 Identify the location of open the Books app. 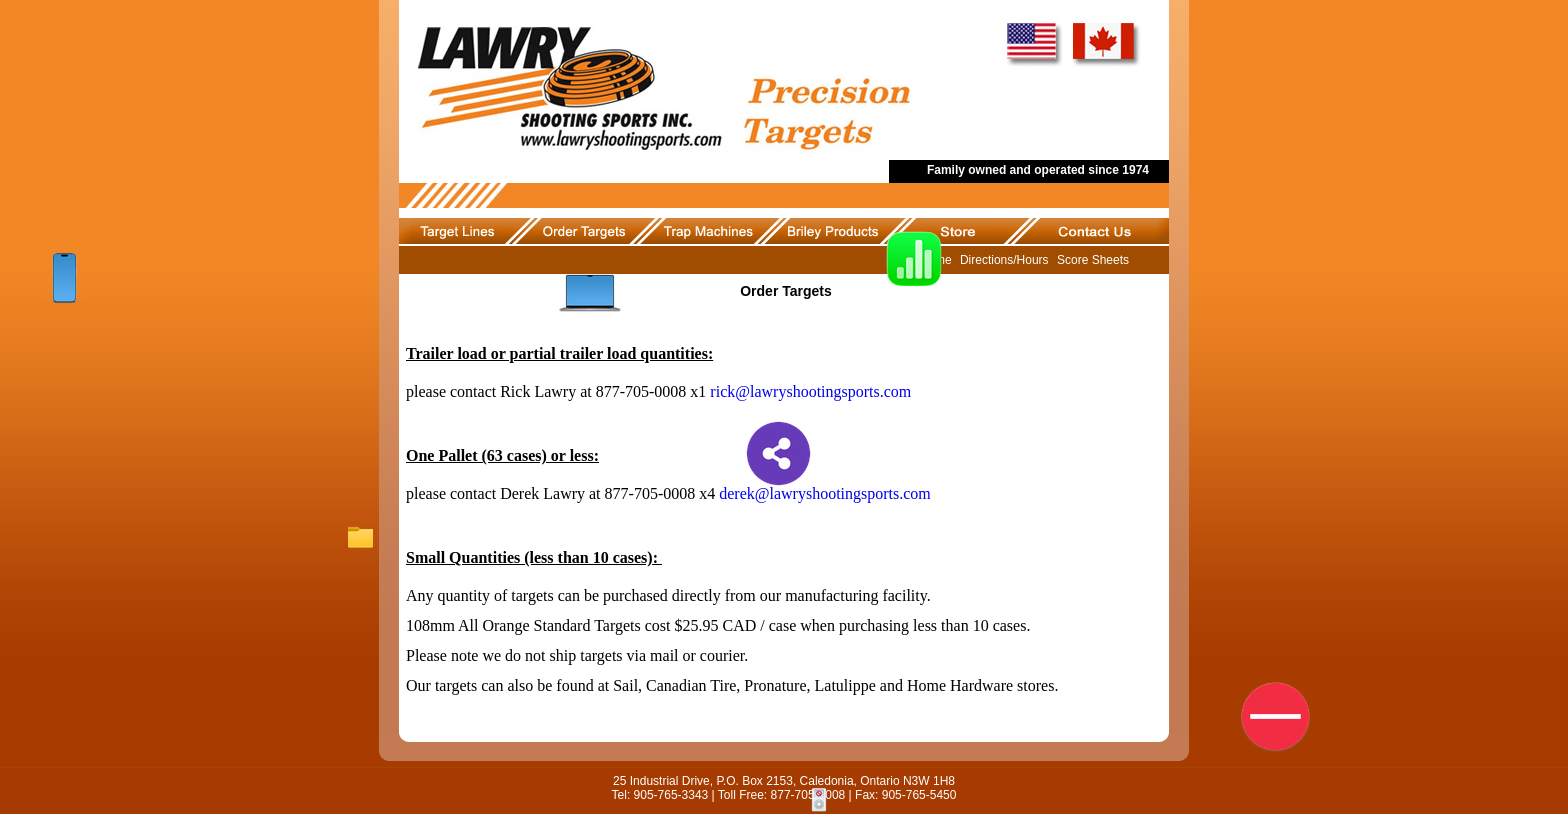
(469, 308).